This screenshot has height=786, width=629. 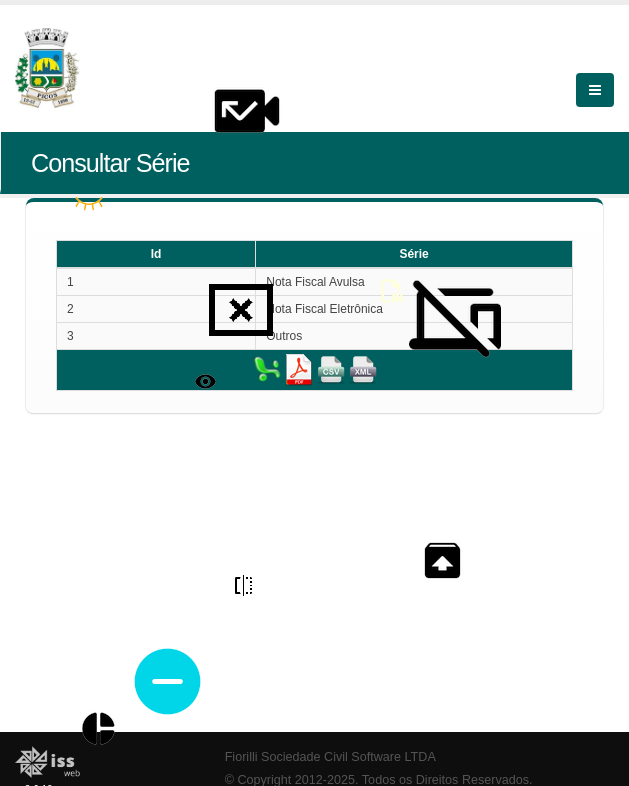 What do you see at coordinates (98, 728) in the screenshot?
I see `view data breakdown or statistics` at bounding box center [98, 728].